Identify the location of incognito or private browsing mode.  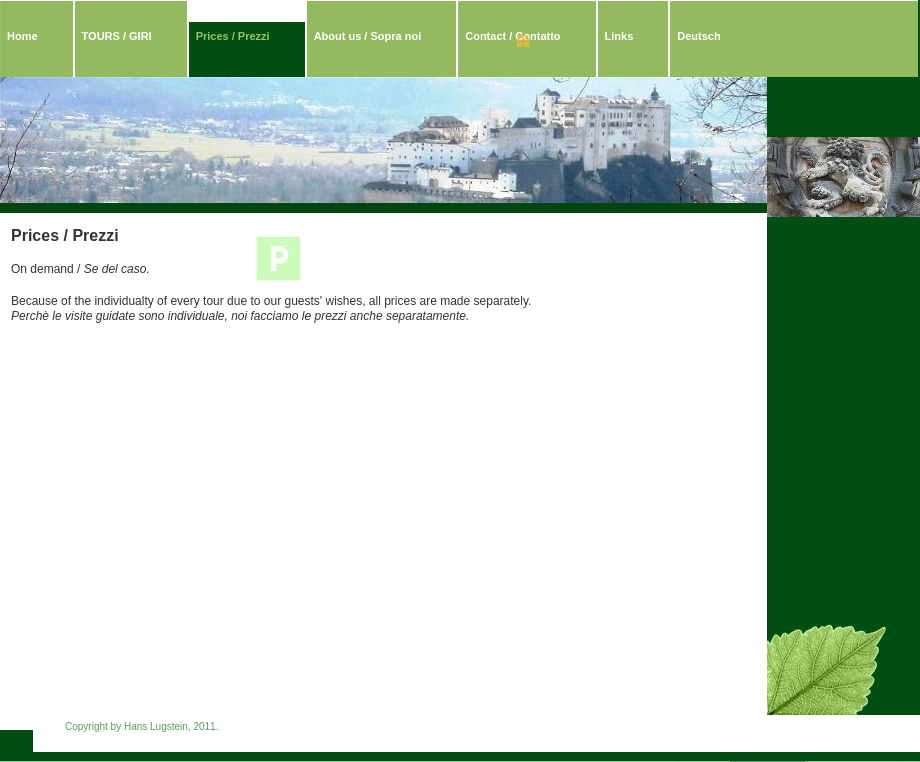
(523, 41).